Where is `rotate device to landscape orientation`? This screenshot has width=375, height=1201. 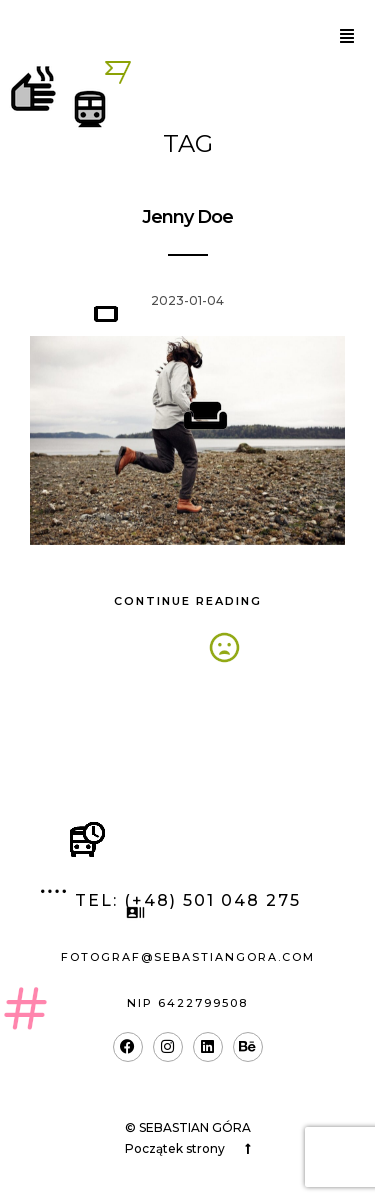
rotate device to landscape orientation is located at coordinates (106, 314).